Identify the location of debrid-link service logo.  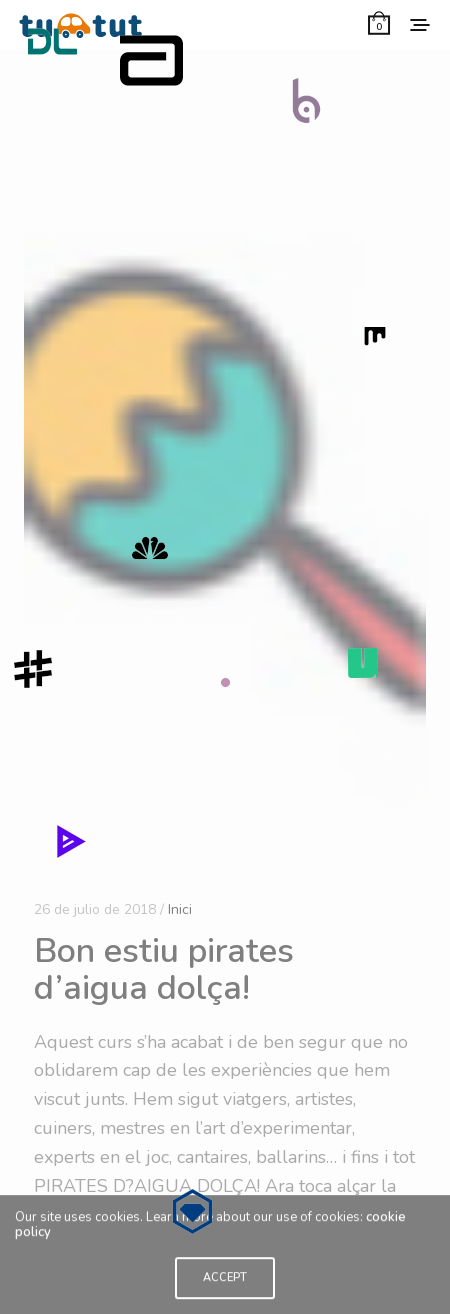
(52, 41).